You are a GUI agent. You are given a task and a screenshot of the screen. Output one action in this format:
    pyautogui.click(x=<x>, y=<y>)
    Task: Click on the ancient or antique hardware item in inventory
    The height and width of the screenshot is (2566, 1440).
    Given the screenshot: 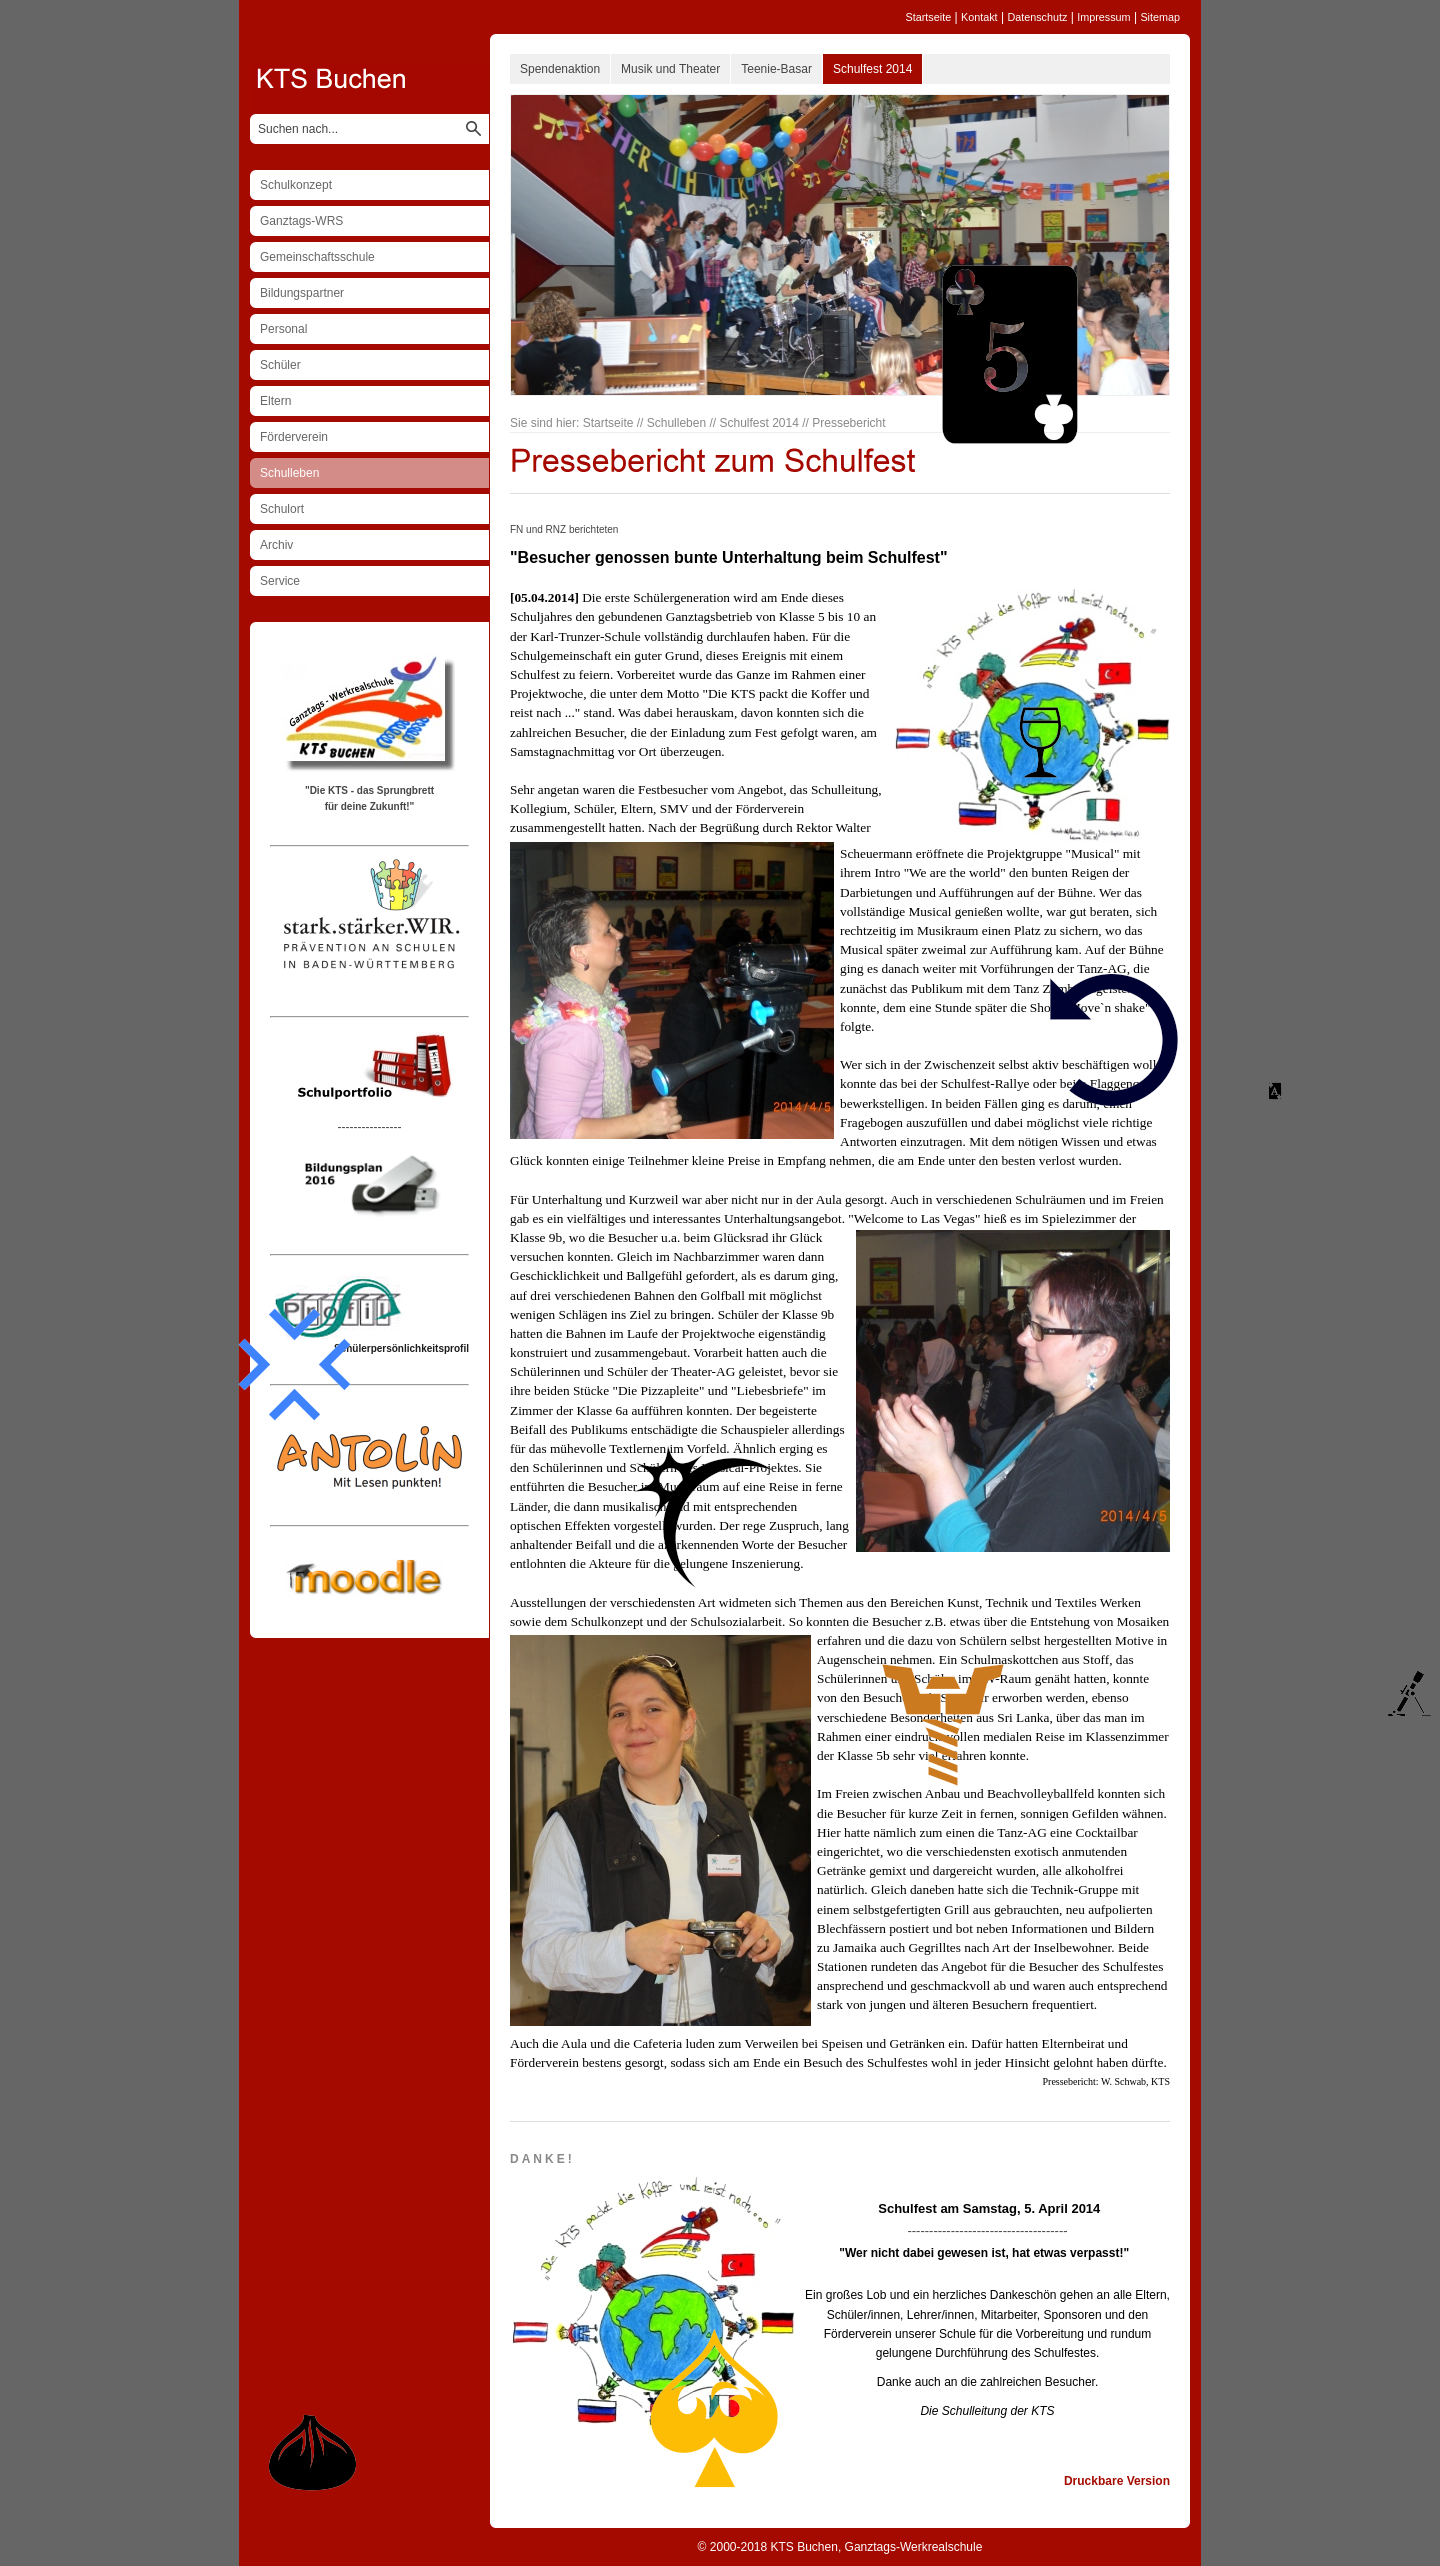 What is the action you would take?
    pyautogui.click(x=943, y=1725)
    